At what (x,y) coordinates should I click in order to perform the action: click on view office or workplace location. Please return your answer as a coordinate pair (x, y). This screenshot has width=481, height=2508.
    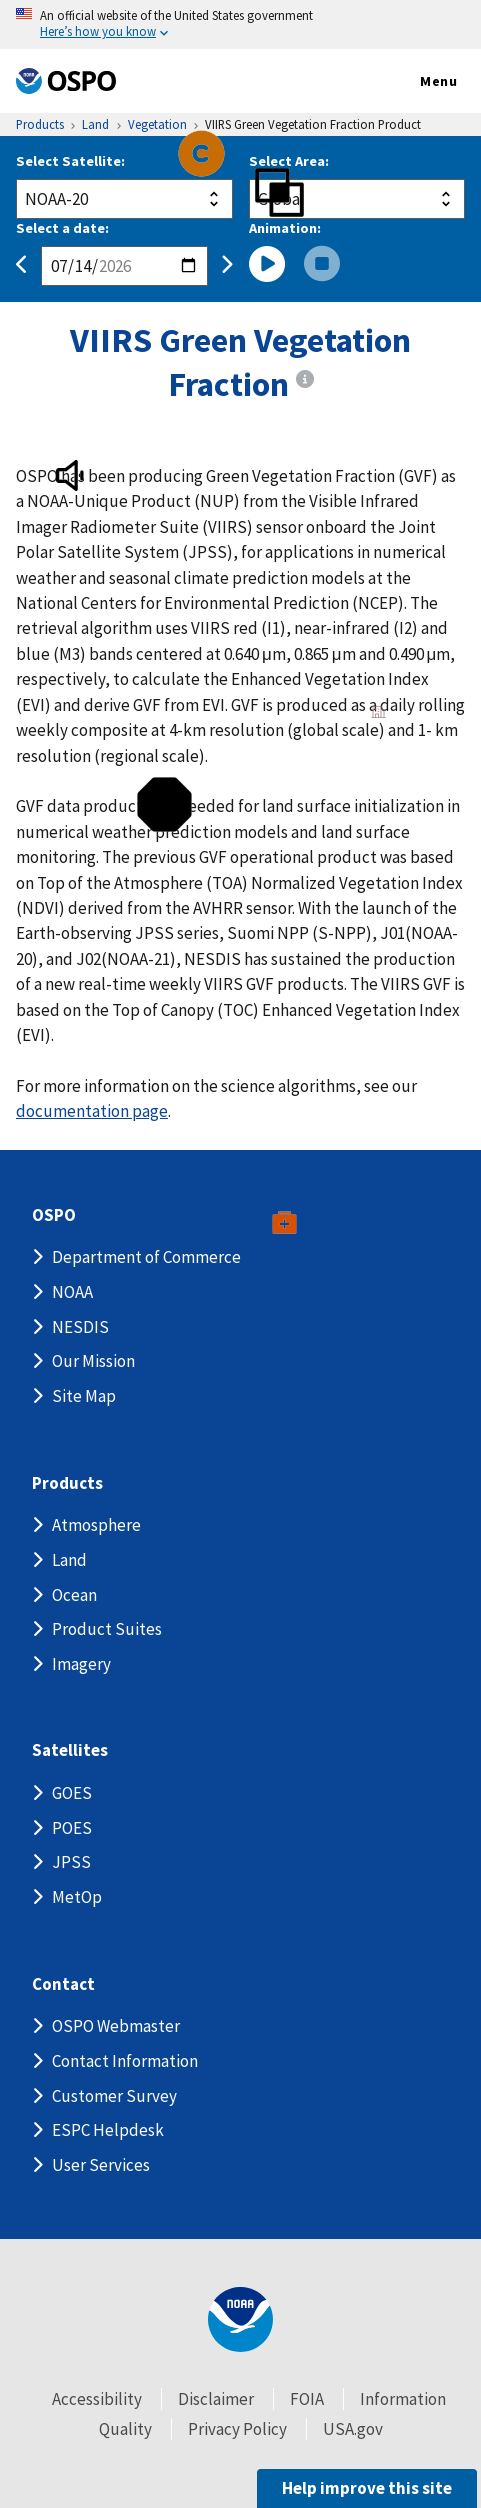
    Looking at the image, I should click on (378, 712).